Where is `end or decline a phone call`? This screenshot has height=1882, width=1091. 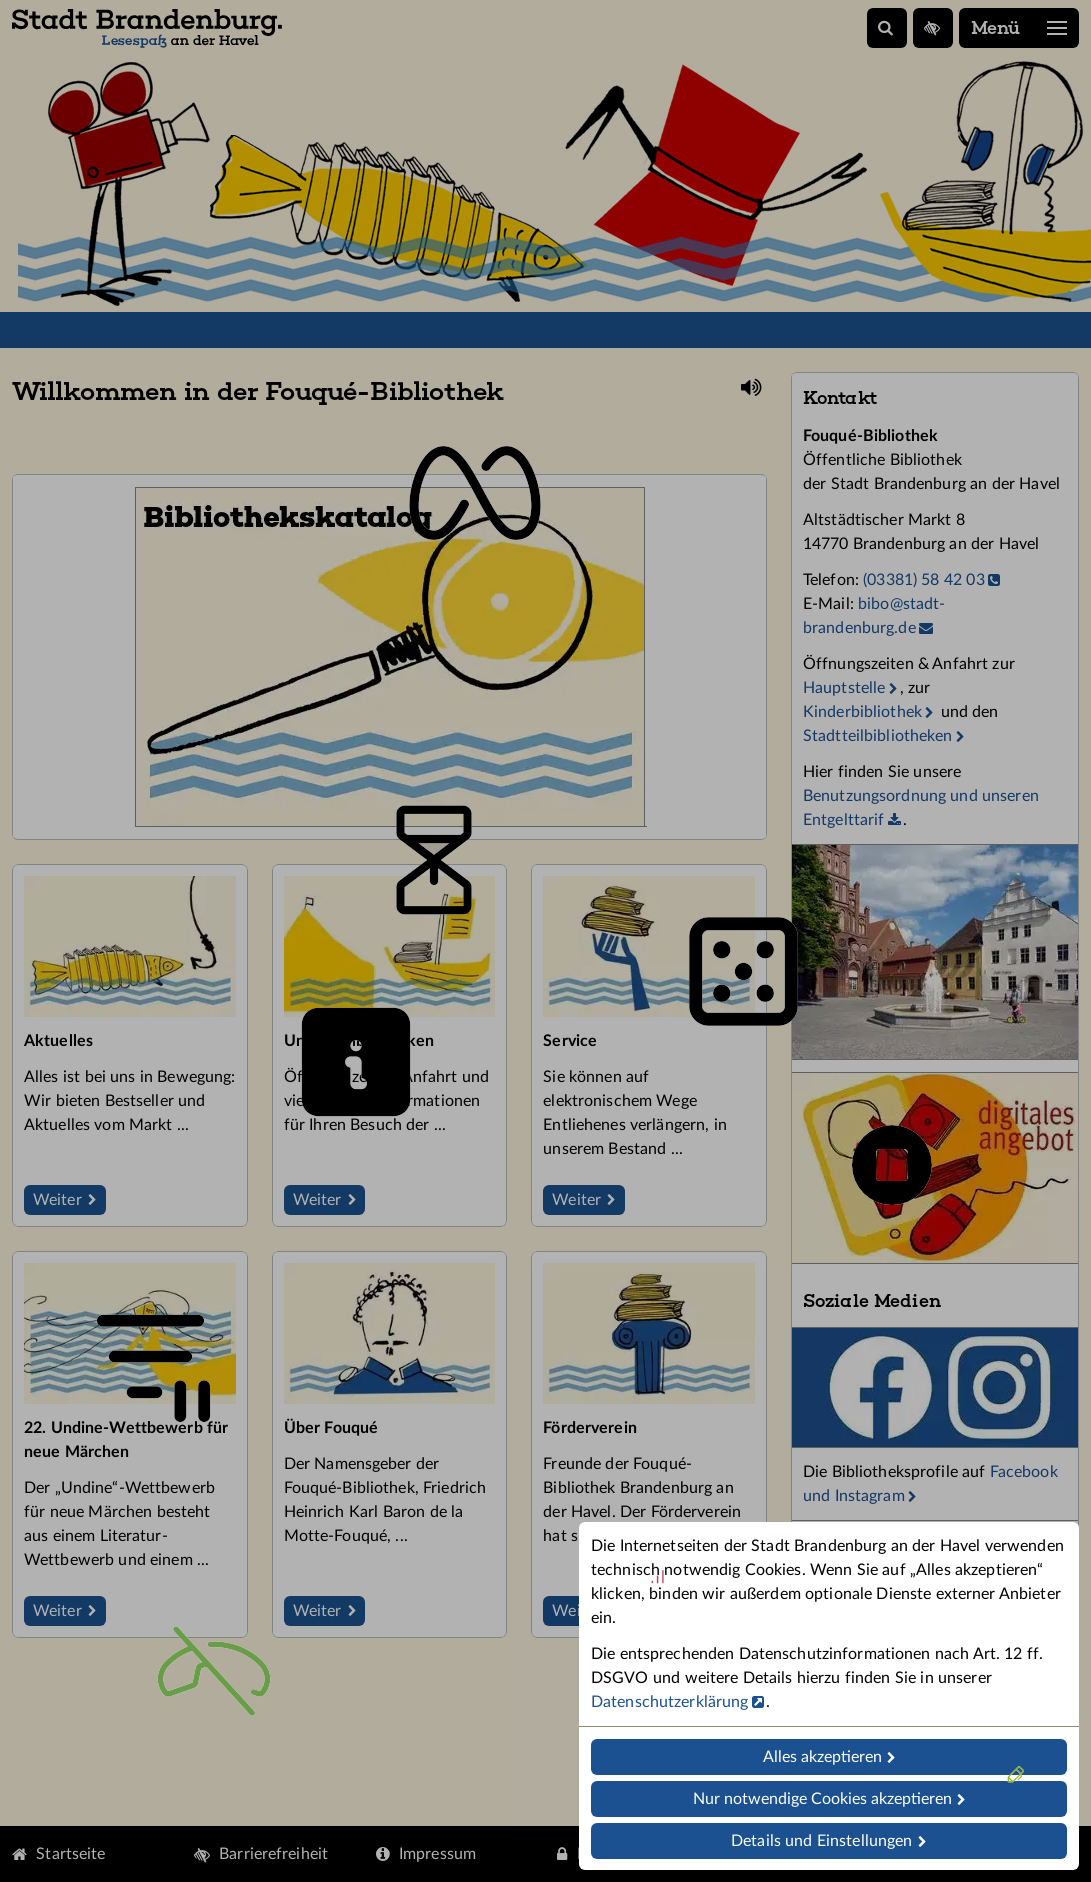
end or decline a phone call is located at coordinates (214, 1671).